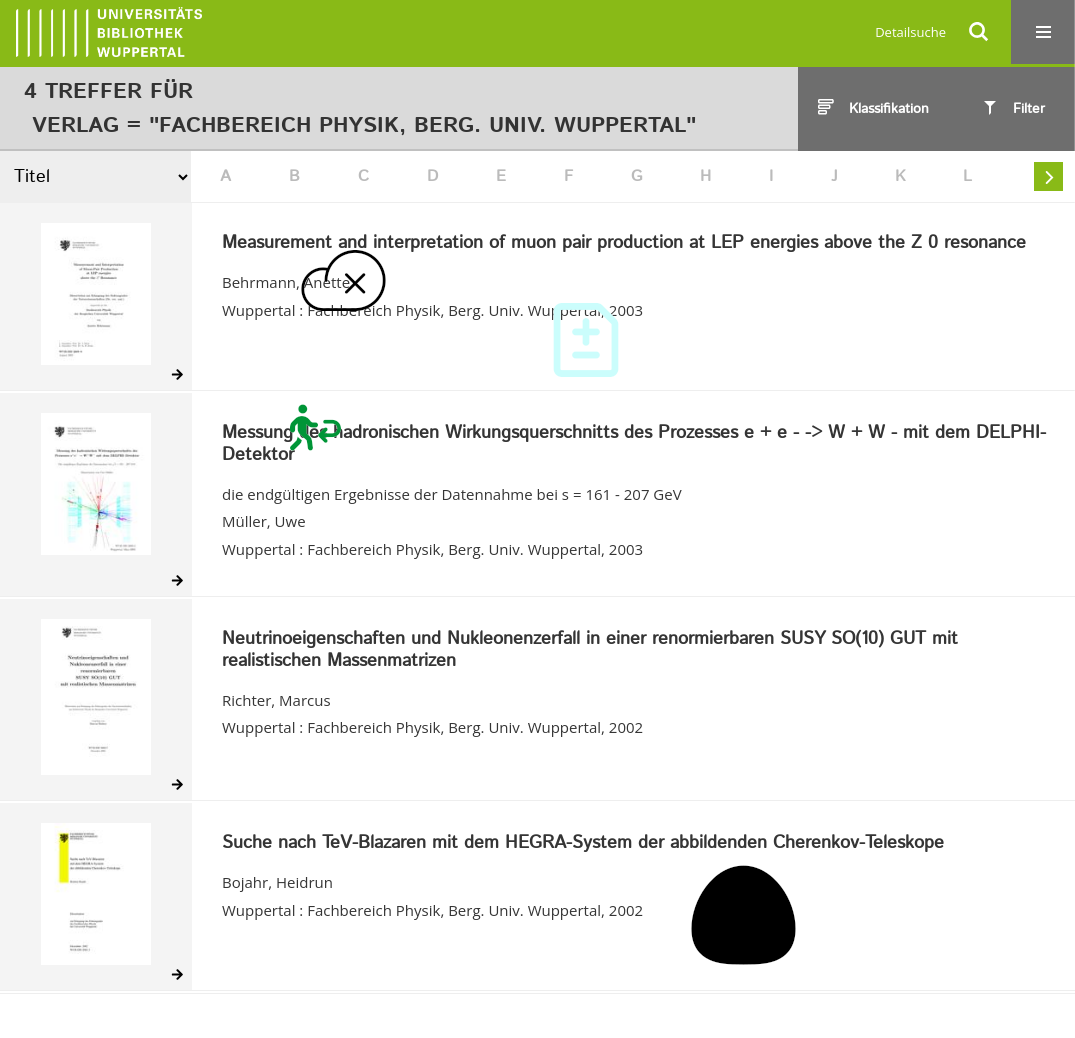 Image resolution: width=1075 pixels, height=1038 pixels. I want to click on disconnect from cloud storage, so click(343, 280).